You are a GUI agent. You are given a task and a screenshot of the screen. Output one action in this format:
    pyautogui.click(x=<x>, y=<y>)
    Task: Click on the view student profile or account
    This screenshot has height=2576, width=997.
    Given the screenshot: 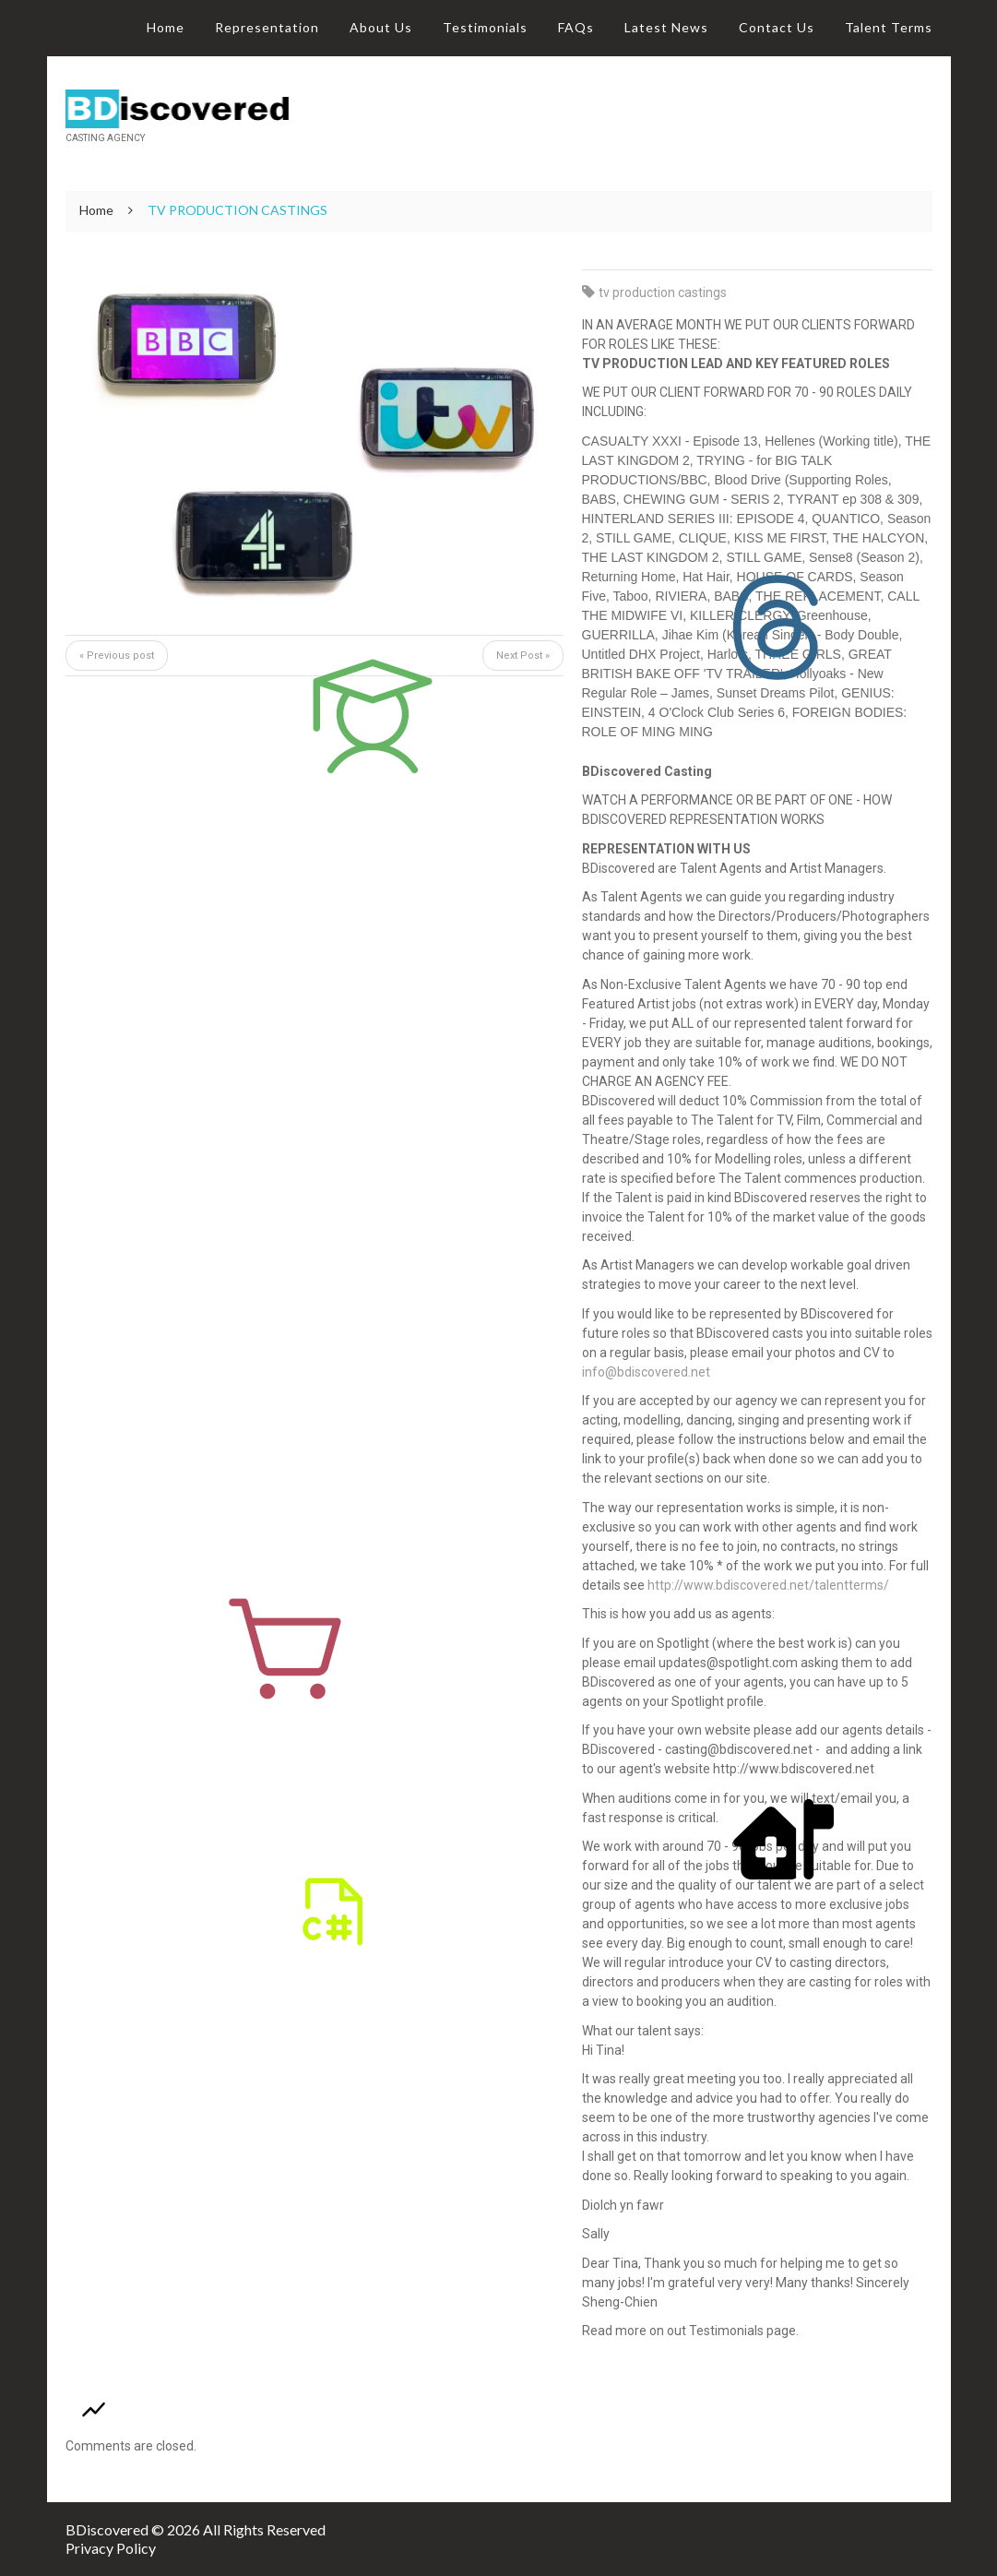 What is the action you would take?
    pyautogui.click(x=373, y=719)
    